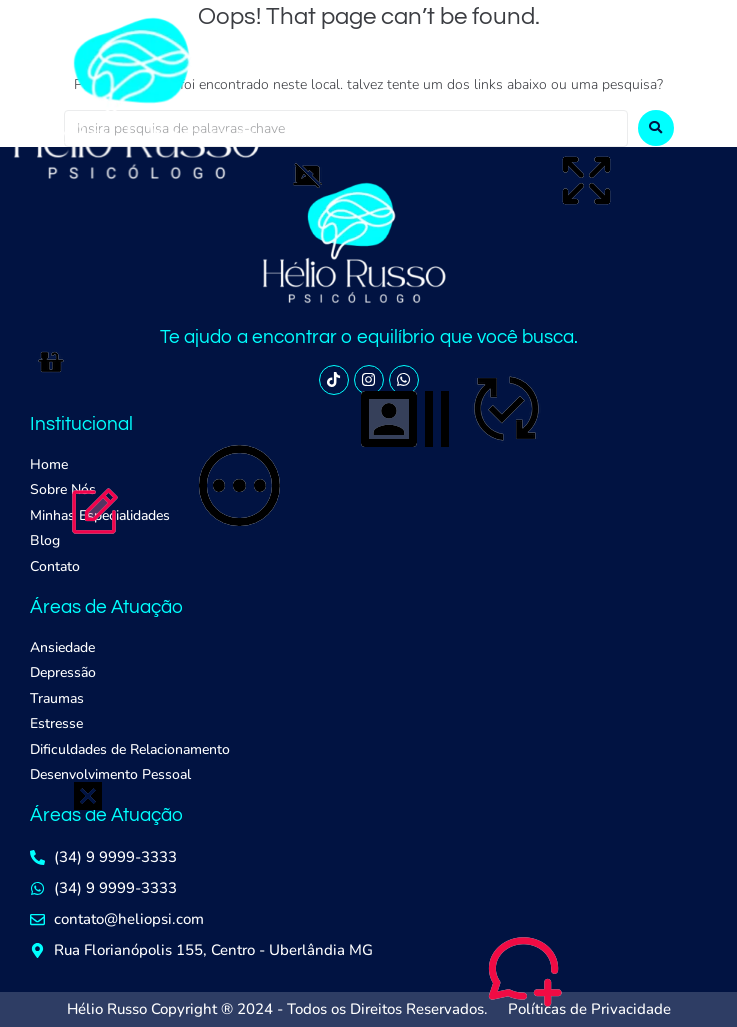  I want to click on compose a new note, so click(94, 512).